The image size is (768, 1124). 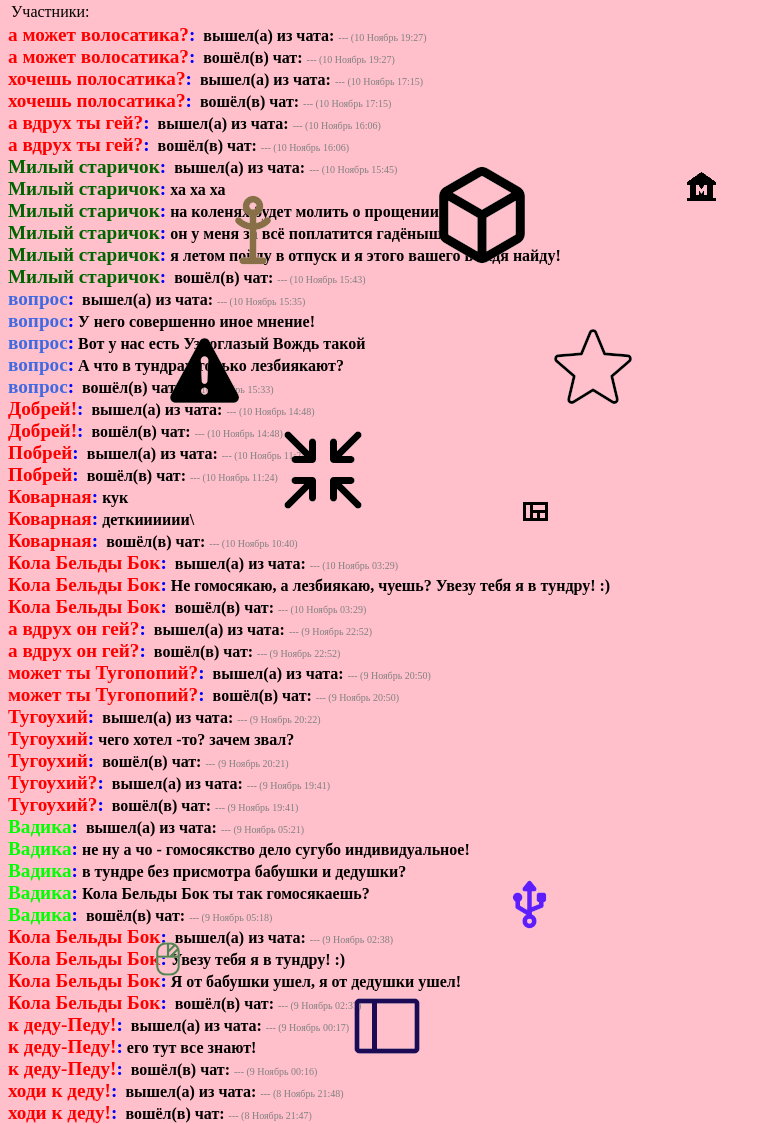 What do you see at coordinates (323, 470) in the screenshot?
I see `exit fullscreen mode` at bounding box center [323, 470].